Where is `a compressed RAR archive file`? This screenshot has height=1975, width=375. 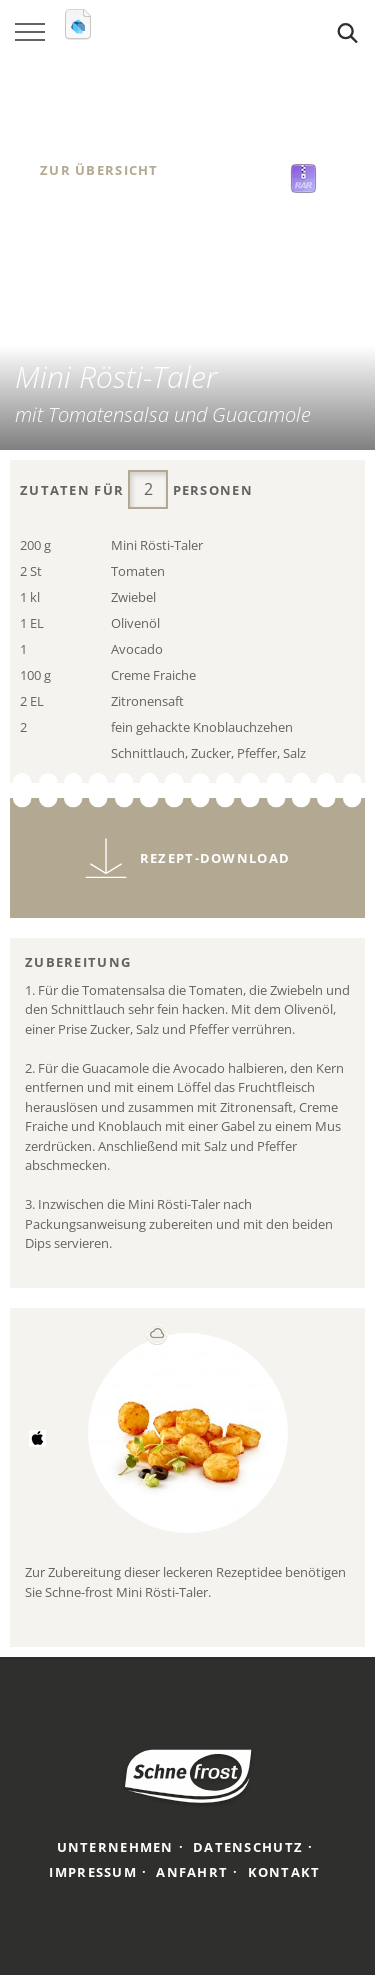
a compressed RAR archive file is located at coordinates (303, 178).